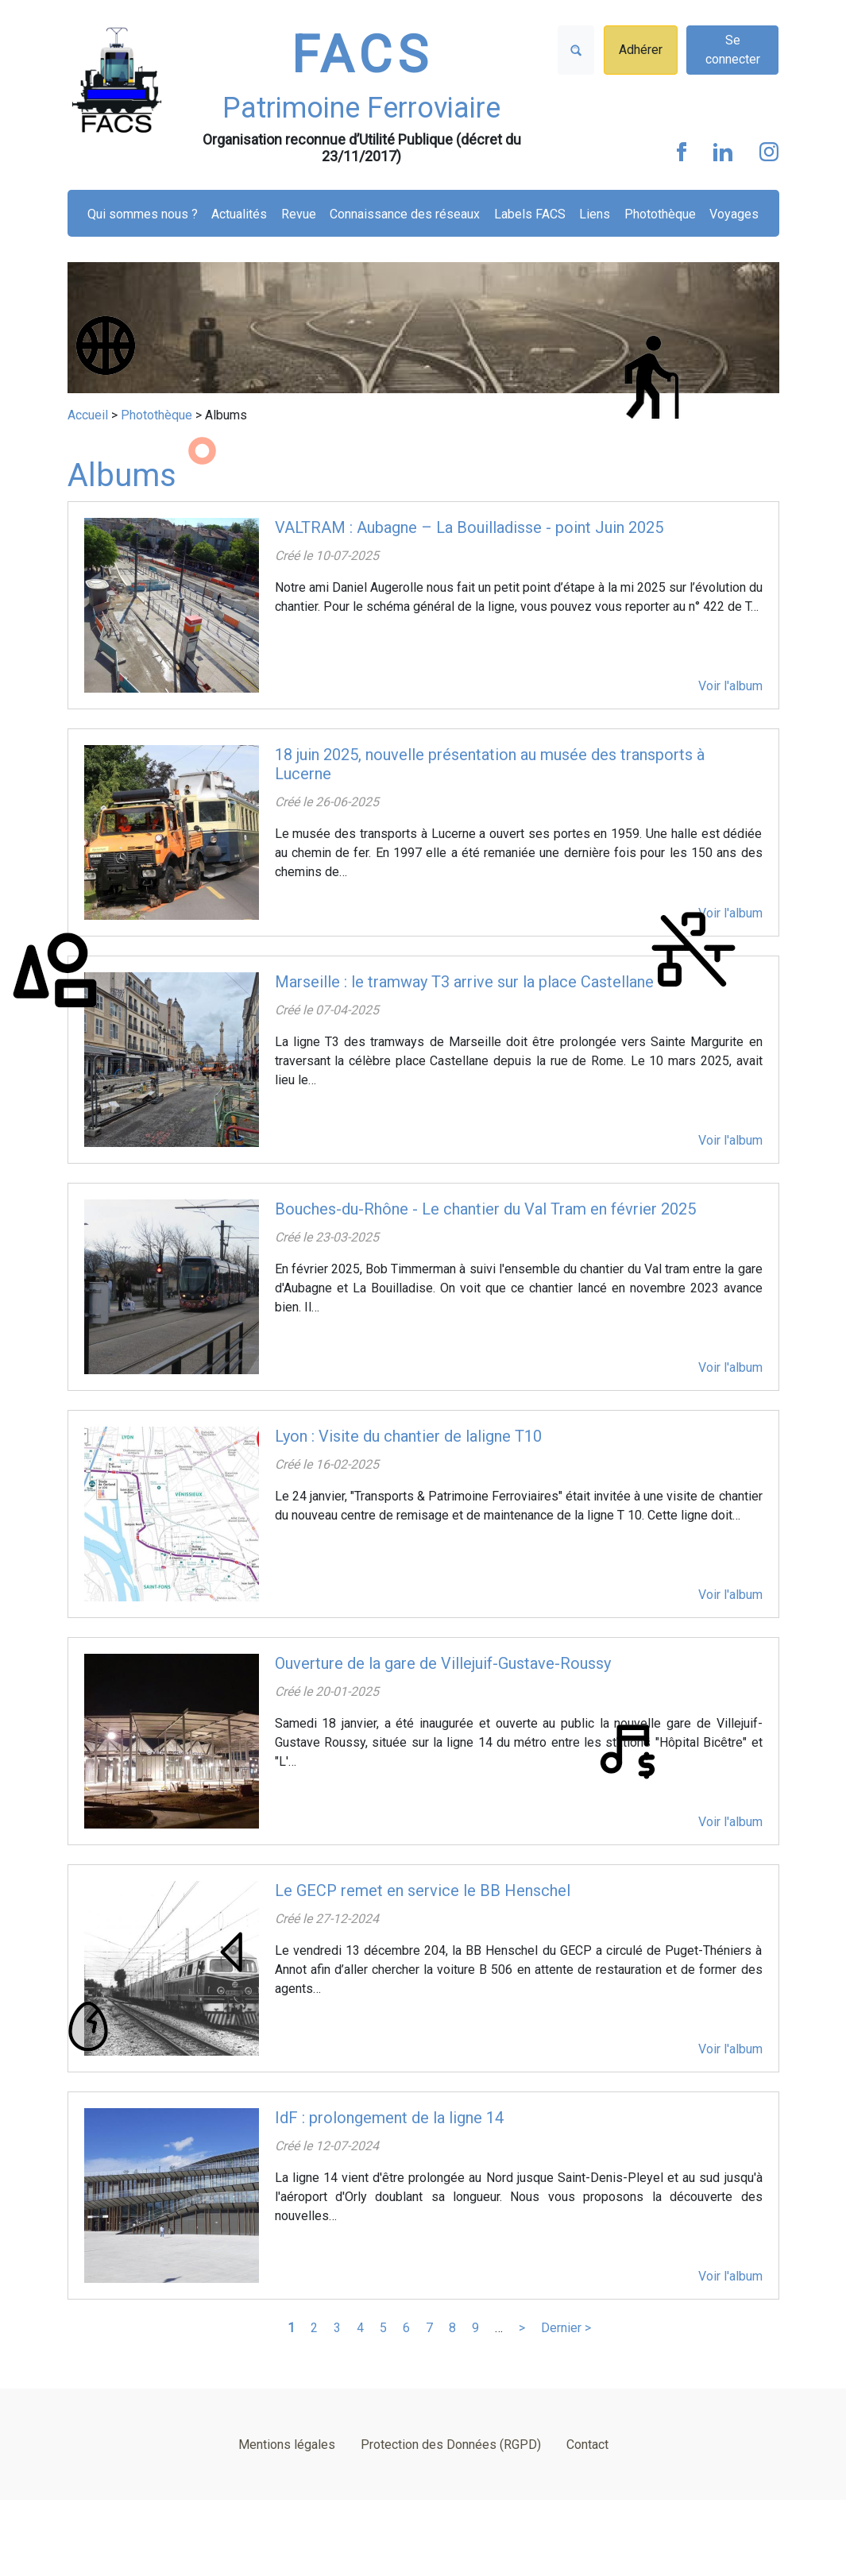 The height and width of the screenshot is (2576, 846). Describe the element at coordinates (106, 346) in the screenshot. I see `access sports or basketball-related content` at that location.